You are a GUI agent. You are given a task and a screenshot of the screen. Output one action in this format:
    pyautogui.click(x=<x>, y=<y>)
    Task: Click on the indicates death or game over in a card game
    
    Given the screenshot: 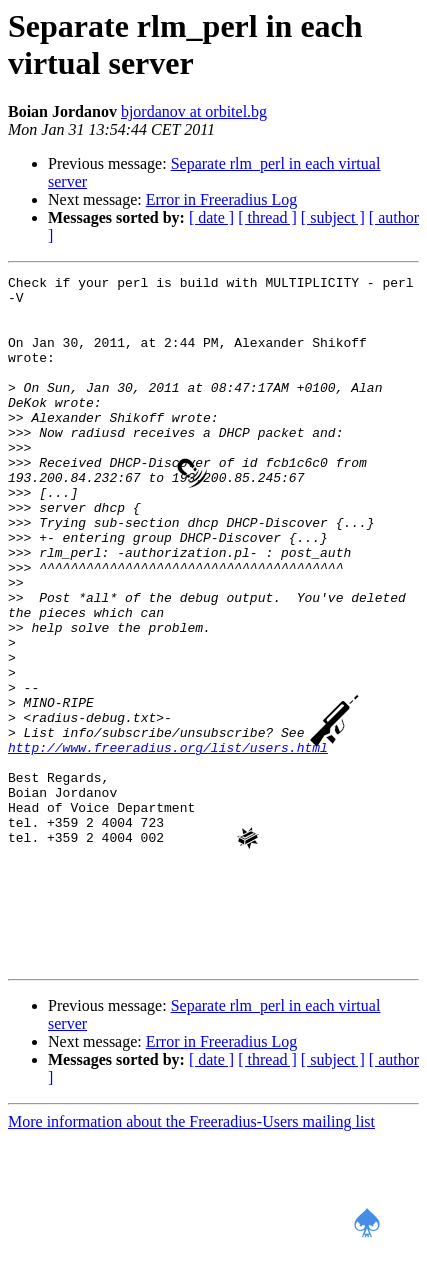 What is the action you would take?
    pyautogui.click(x=367, y=1222)
    